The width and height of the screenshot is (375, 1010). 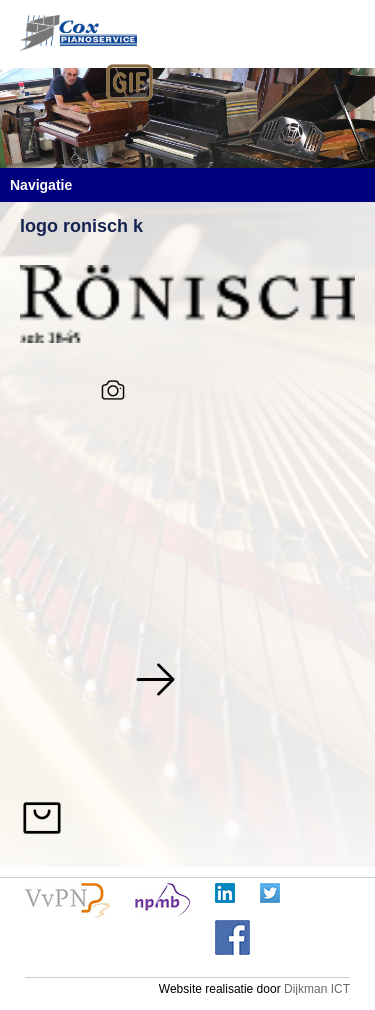 I want to click on view your shopping cart, so click(x=42, y=818).